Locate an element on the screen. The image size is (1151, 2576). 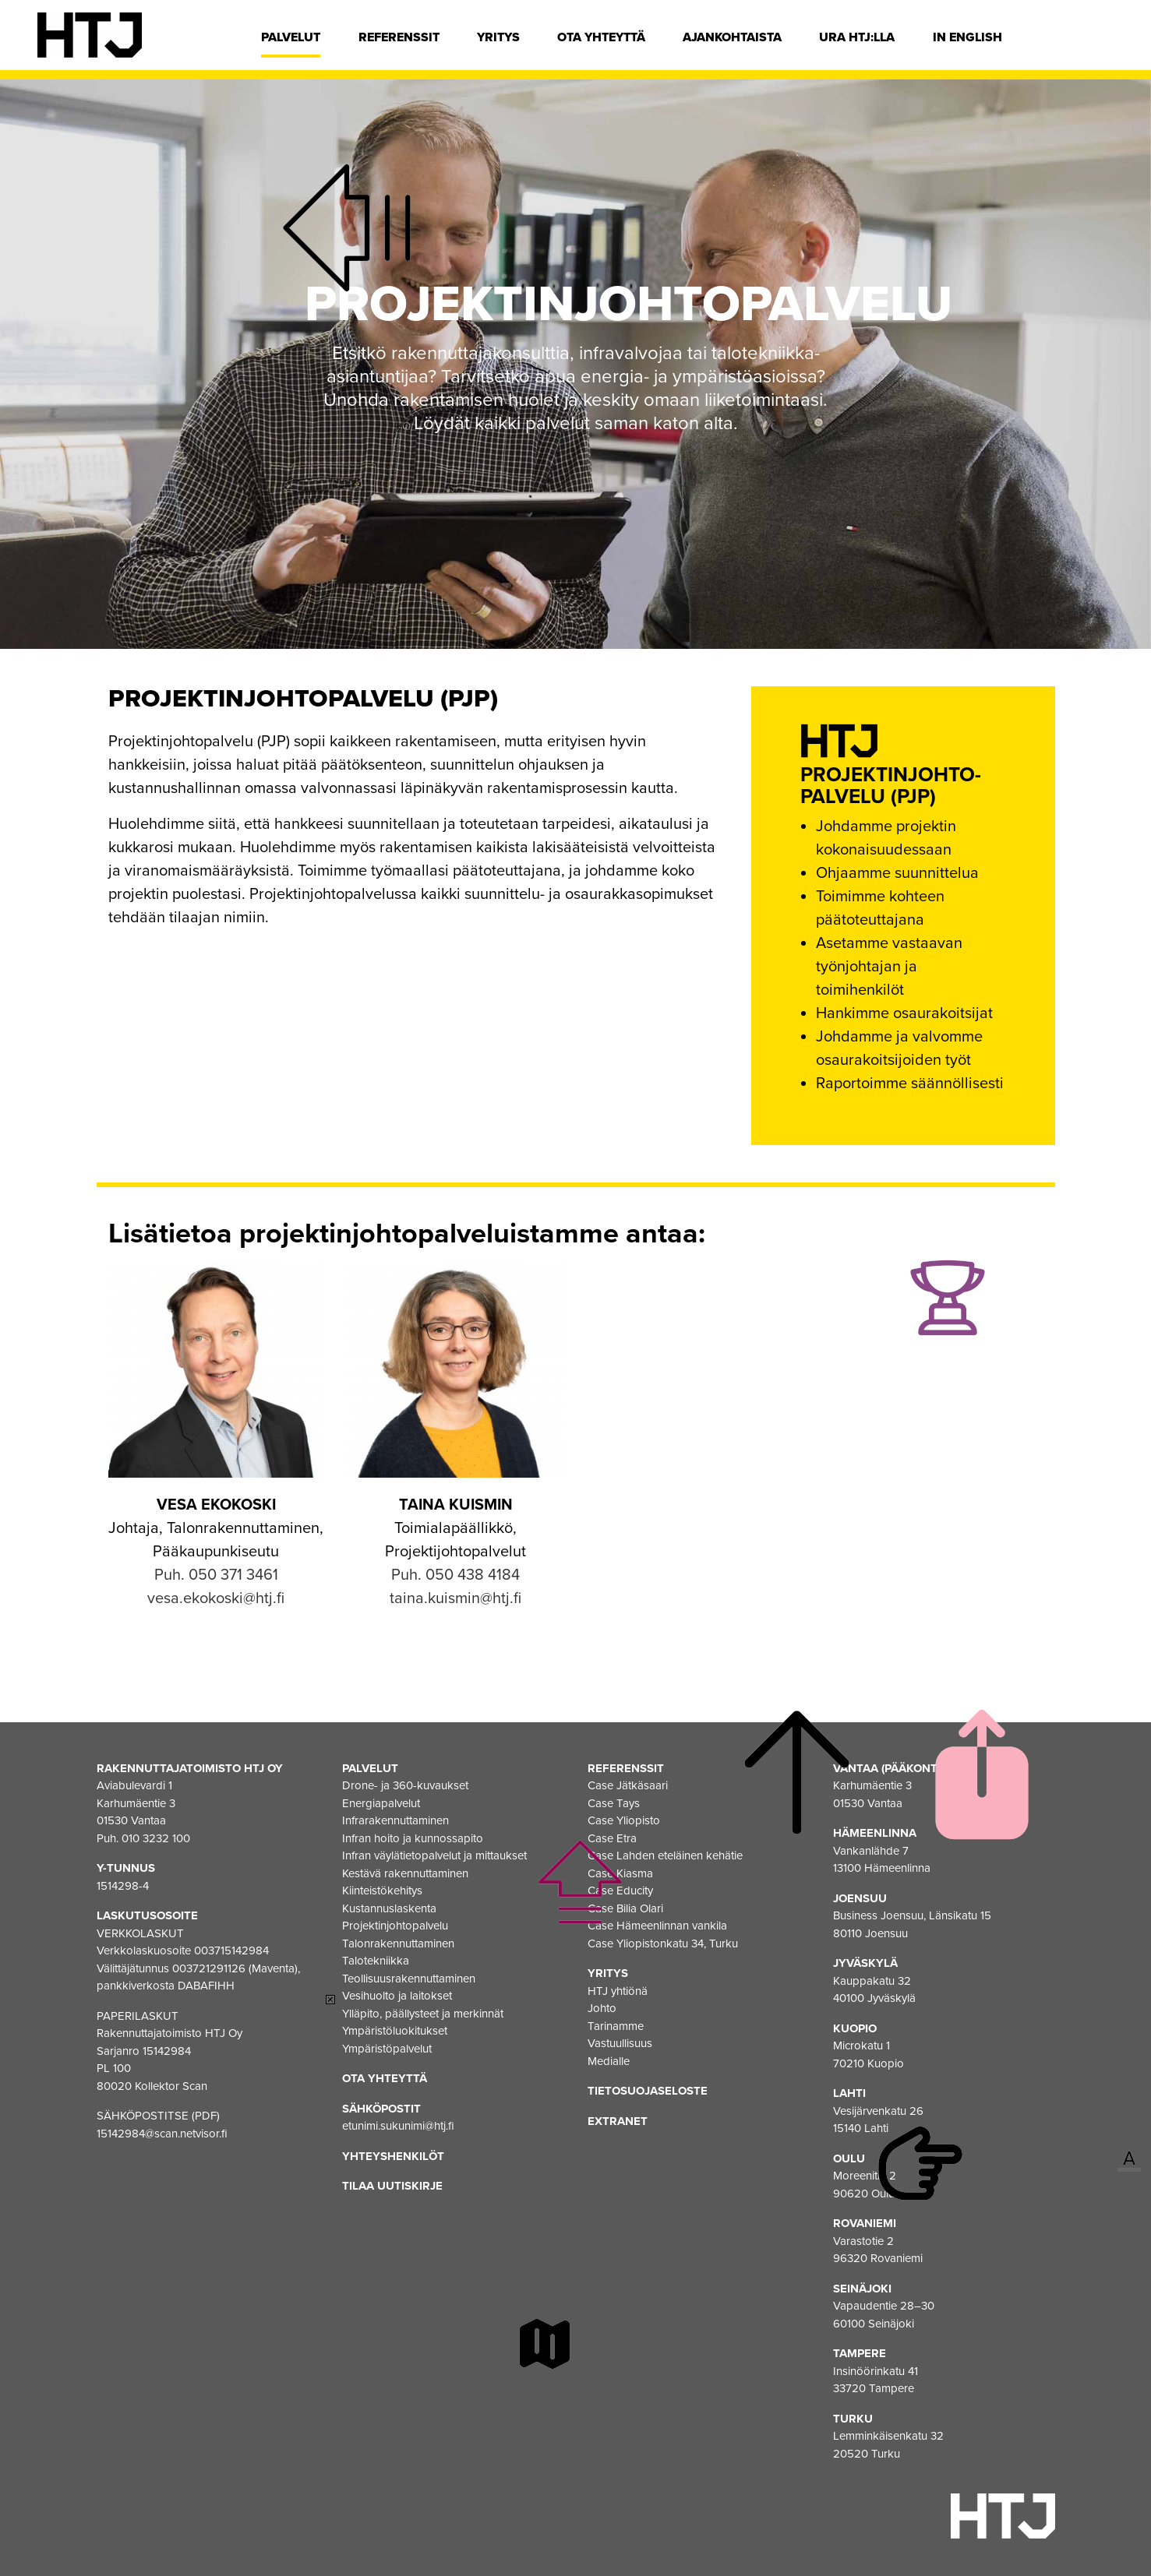
navigate to the next item or step is located at coordinates (918, 2164).